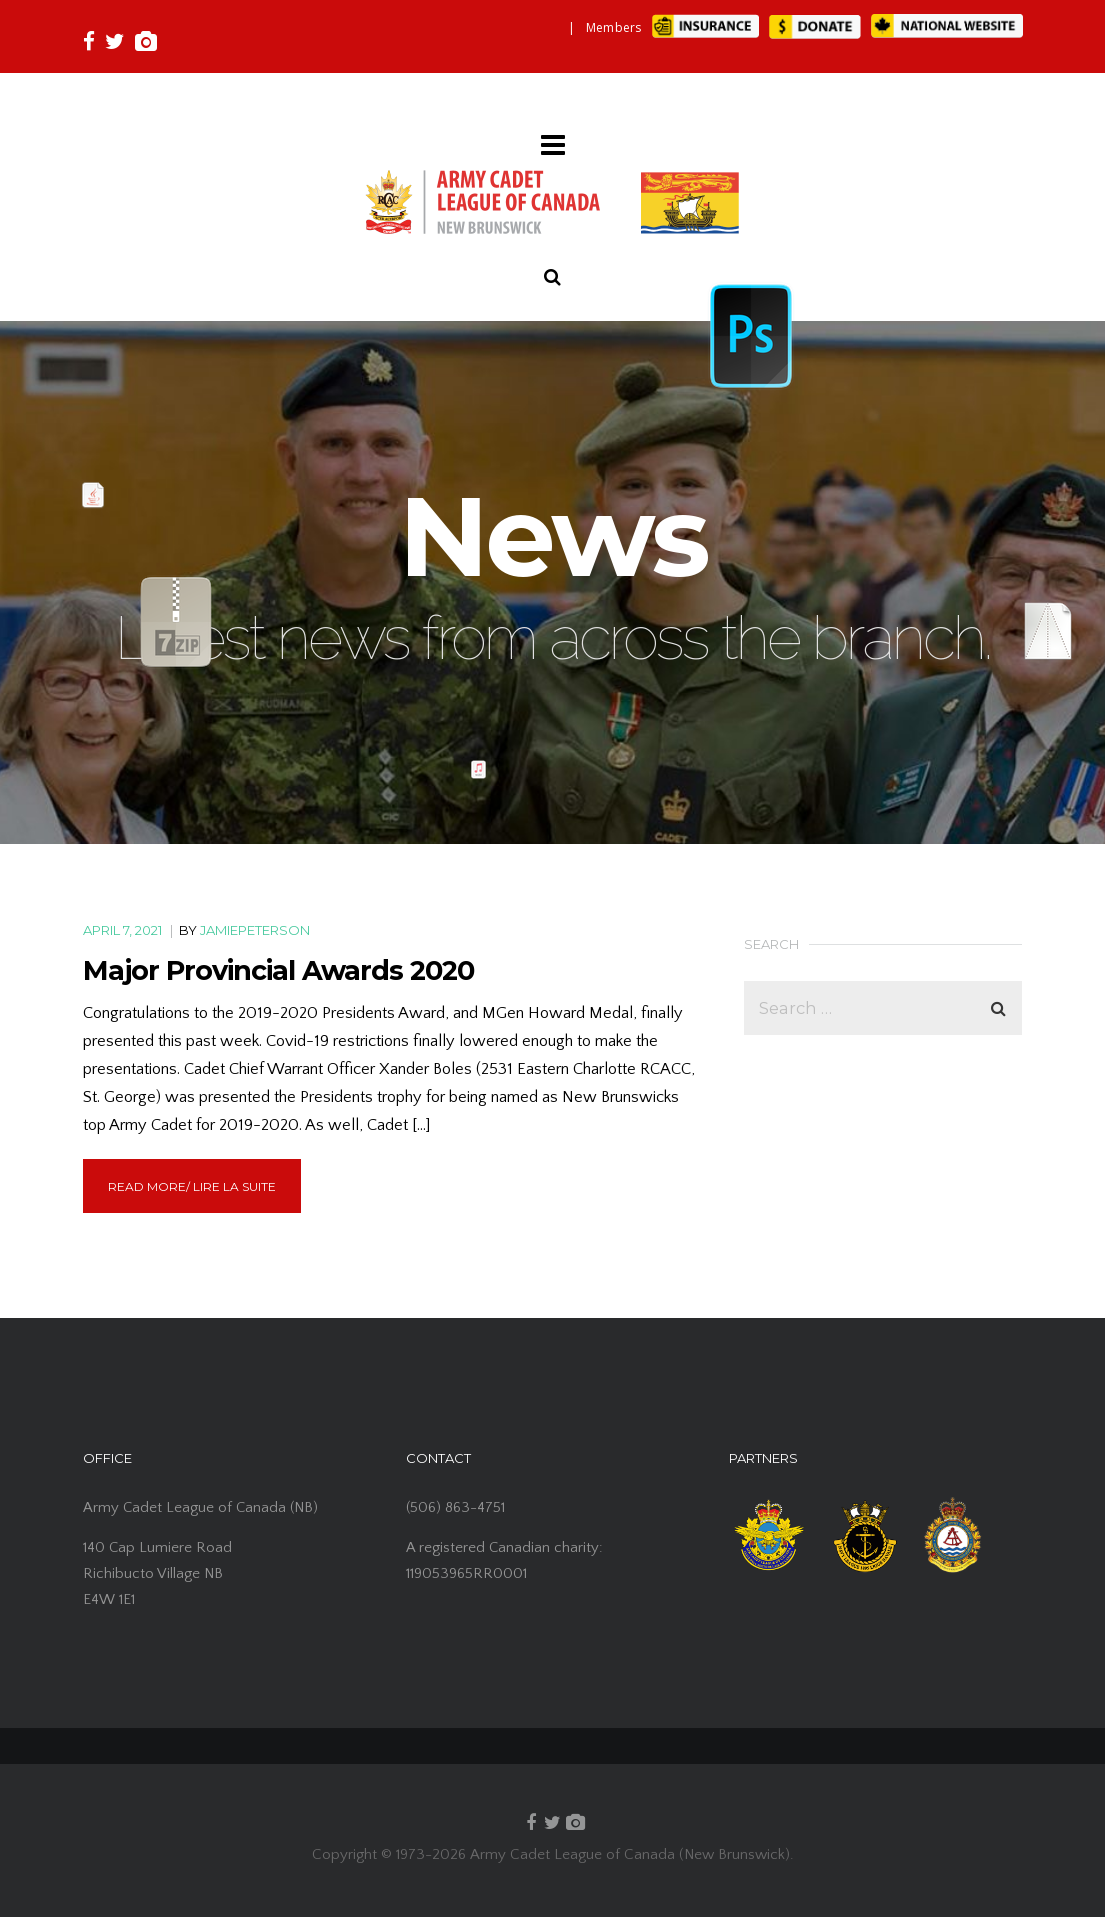 The width and height of the screenshot is (1105, 1917). I want to click on a wav audio file, so click(478, 769).